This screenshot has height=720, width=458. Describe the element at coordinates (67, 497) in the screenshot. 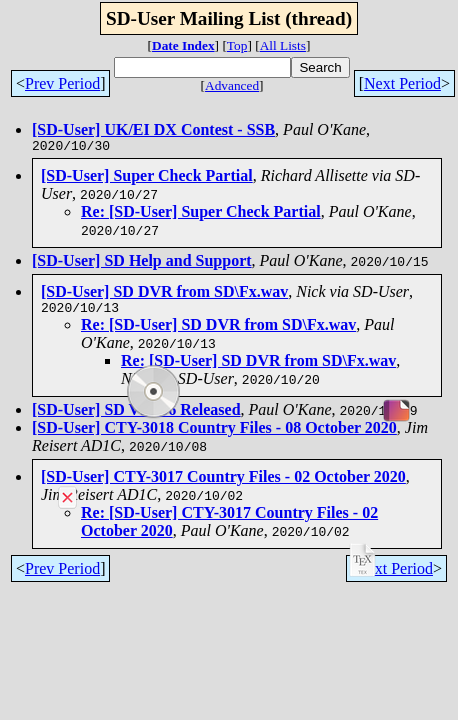

I see `a broken or invalid symbolic link file` at that location.